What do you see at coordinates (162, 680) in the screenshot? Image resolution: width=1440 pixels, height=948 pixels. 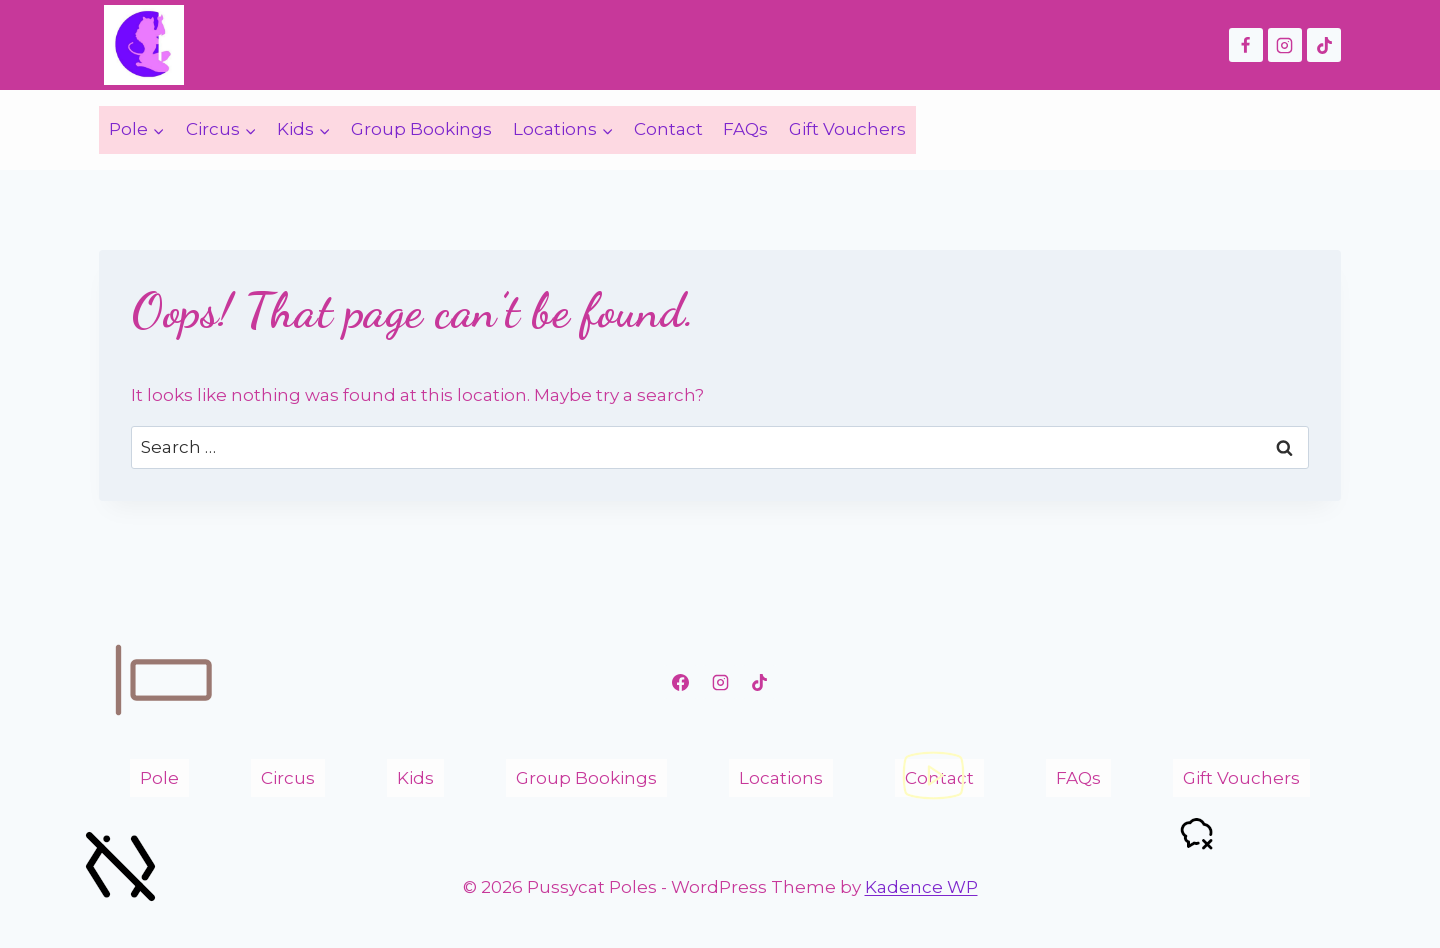 I see `align text or content to the left` at bounding box center [162, 680].